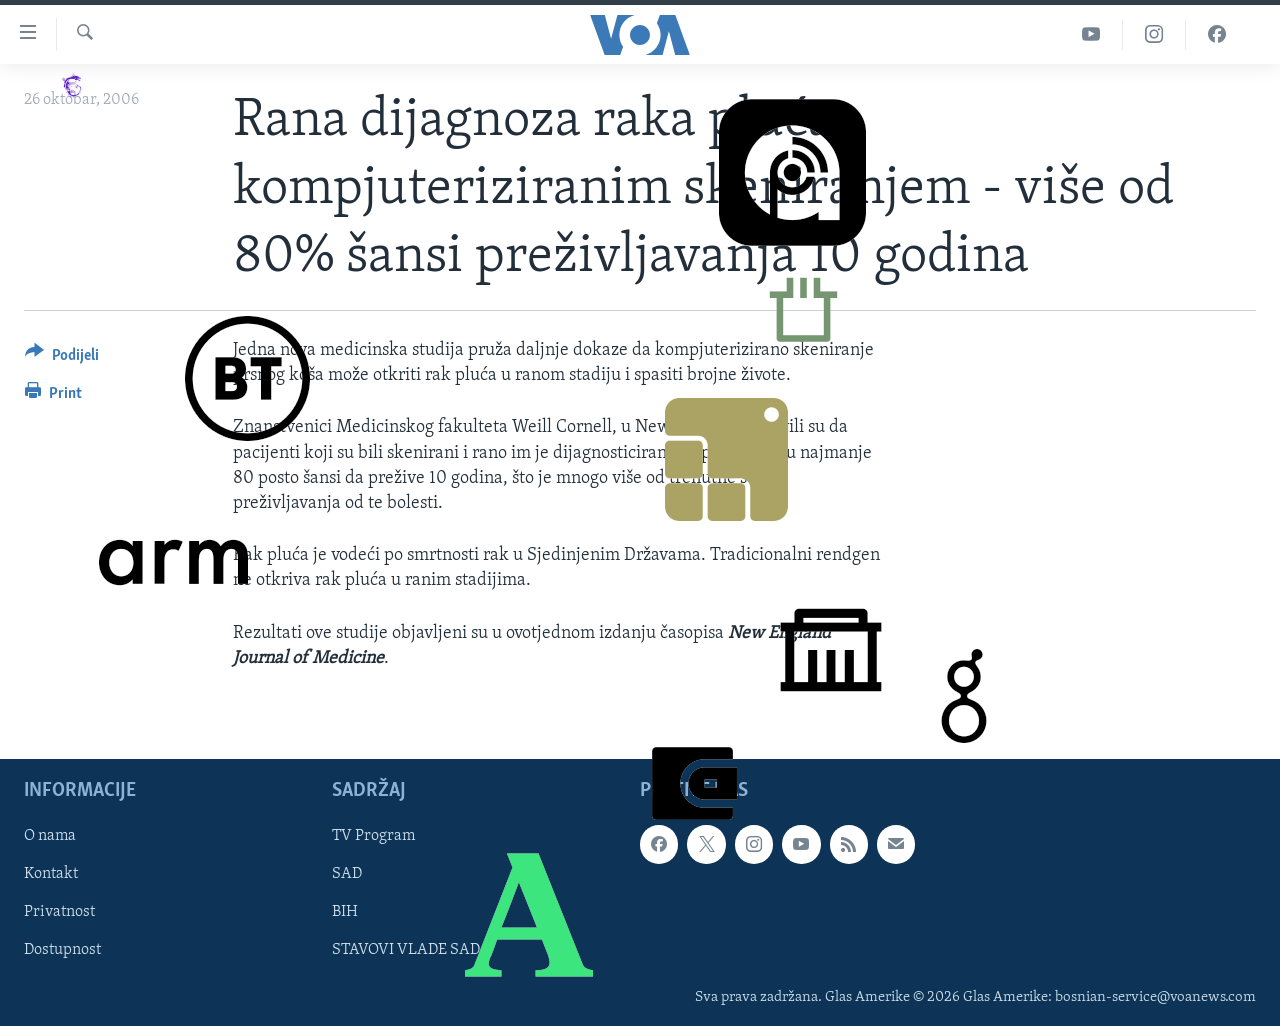 The height and width of the screenshot is (1026, 1280). What do you see at coordinates (792, 172) in the screenshot?
I see `open Podcast Addict app` at bounding box center [792, 172].